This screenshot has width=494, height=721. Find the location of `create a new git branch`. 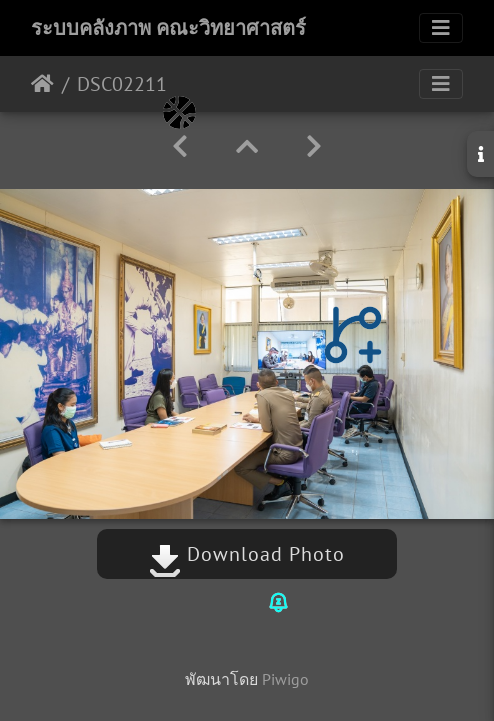

create a new git branch is located at coordinates (353, 335).